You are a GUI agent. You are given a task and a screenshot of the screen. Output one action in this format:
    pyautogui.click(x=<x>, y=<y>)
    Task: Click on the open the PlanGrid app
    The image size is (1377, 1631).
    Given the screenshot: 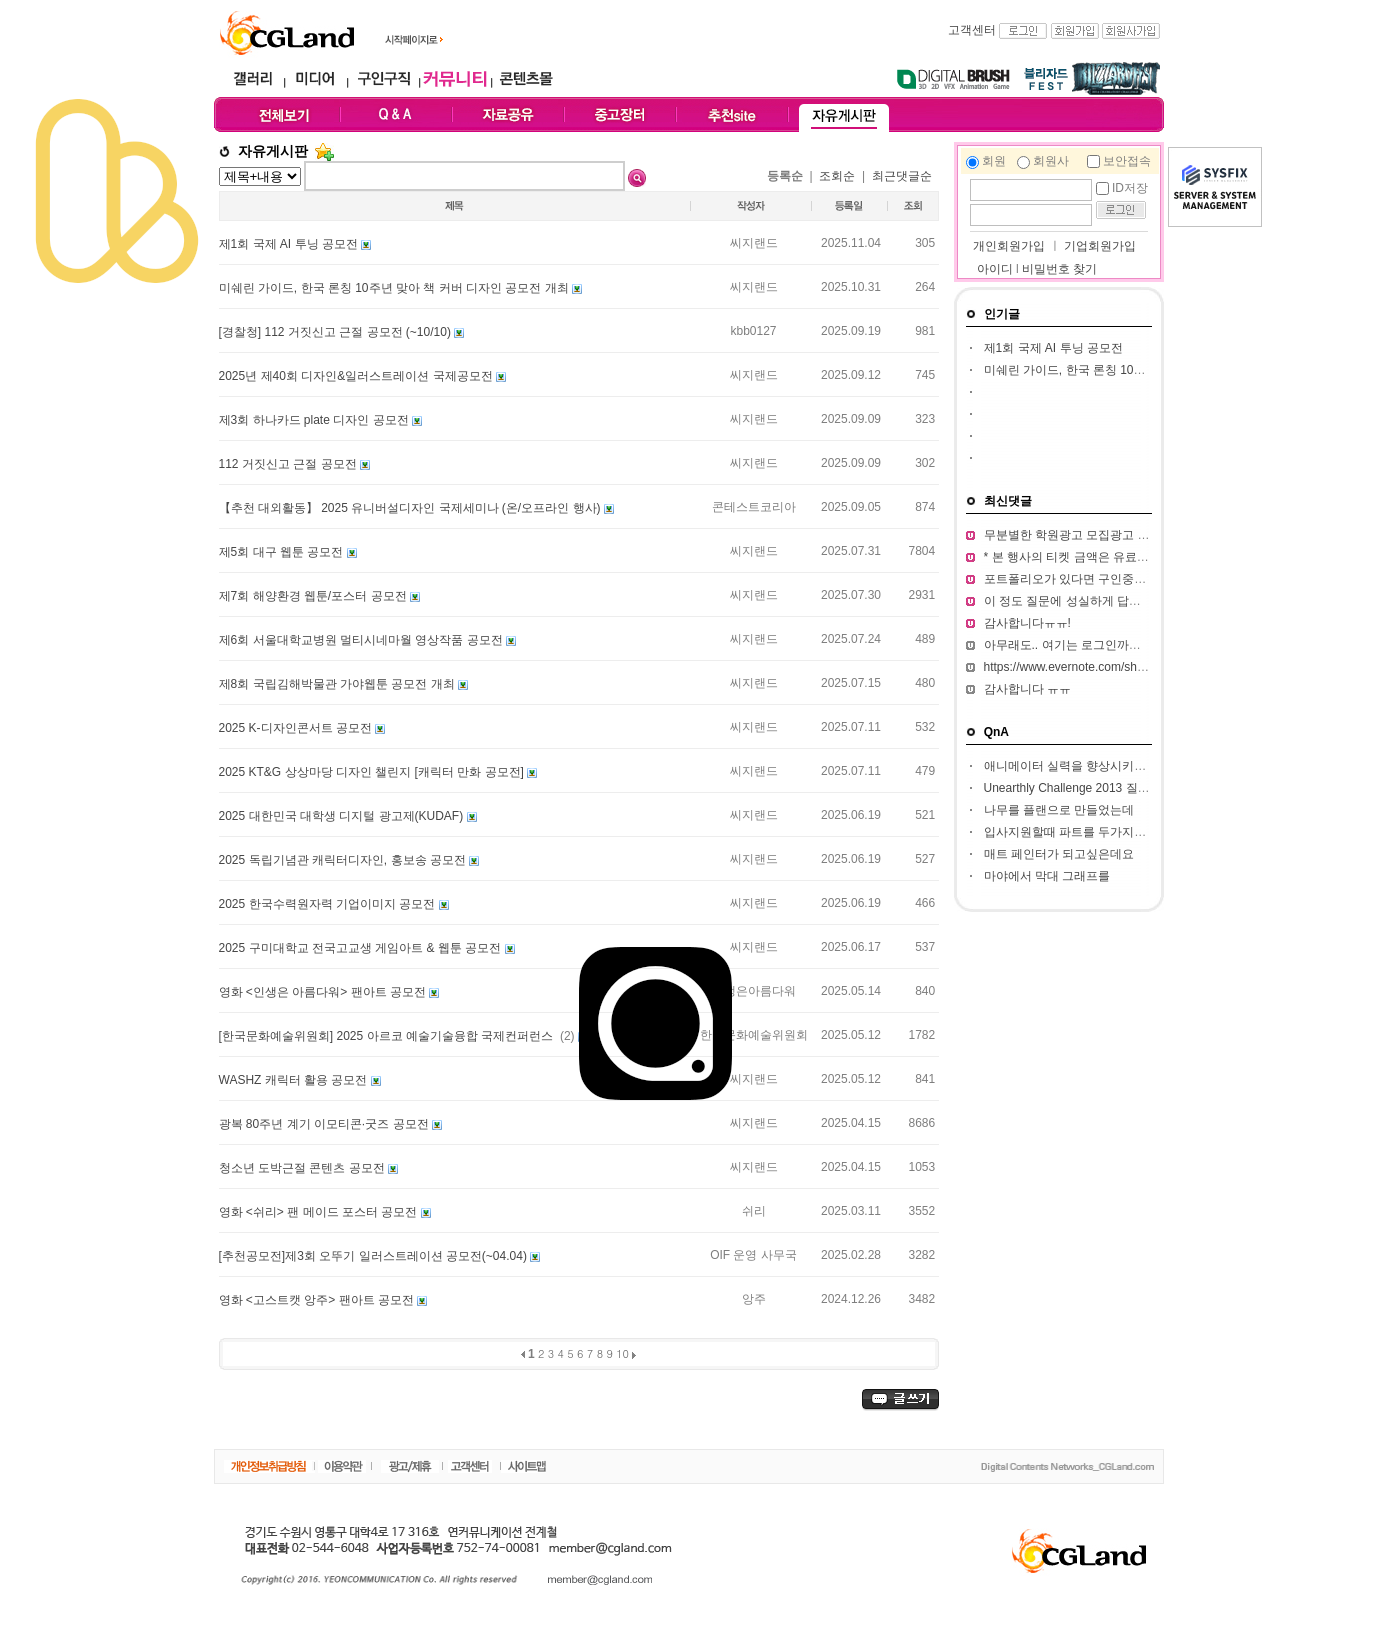 What is the action you would take?
    pyautogui.click(x=655, y=1023)
    